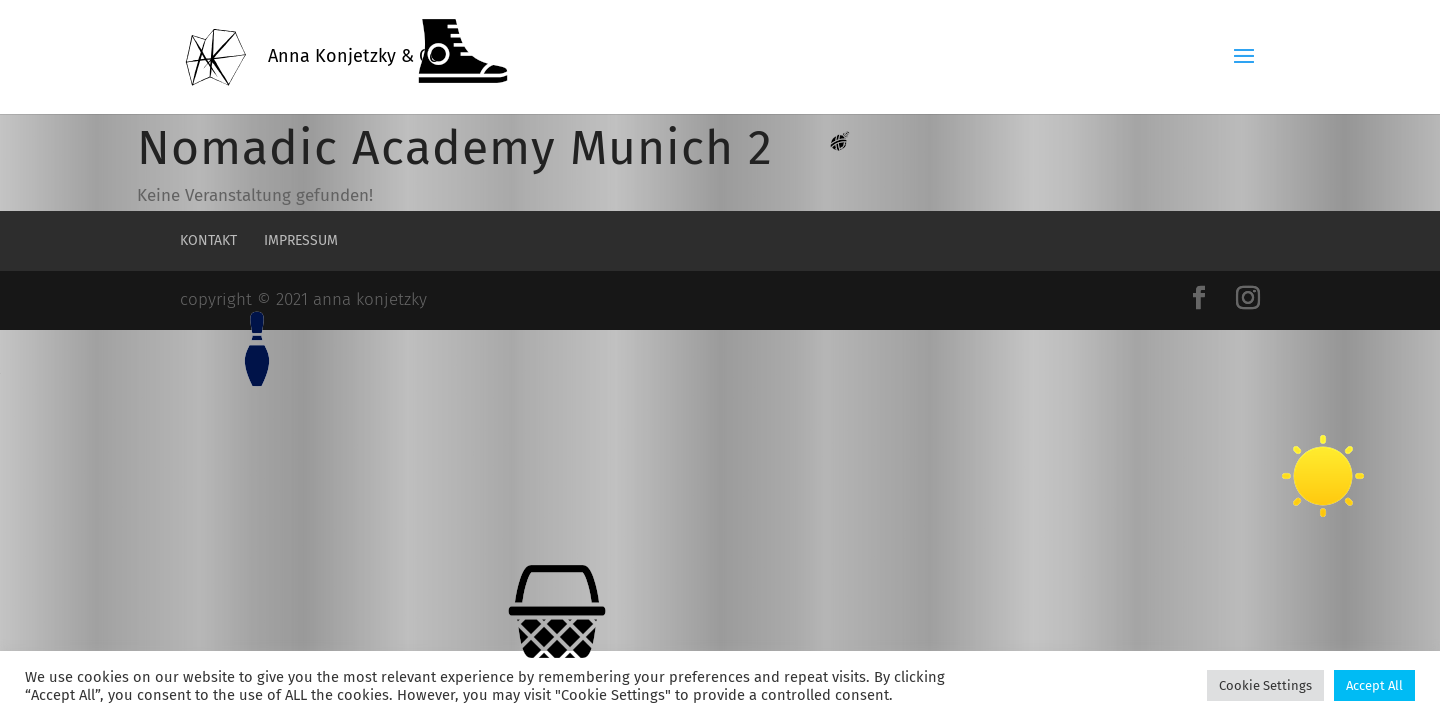 This screenshot has width=1440, height=720. Describe the element at coordinates (1323, 476) in the screenshot. I see `indicates clear or sunny weather conditions` at that location.